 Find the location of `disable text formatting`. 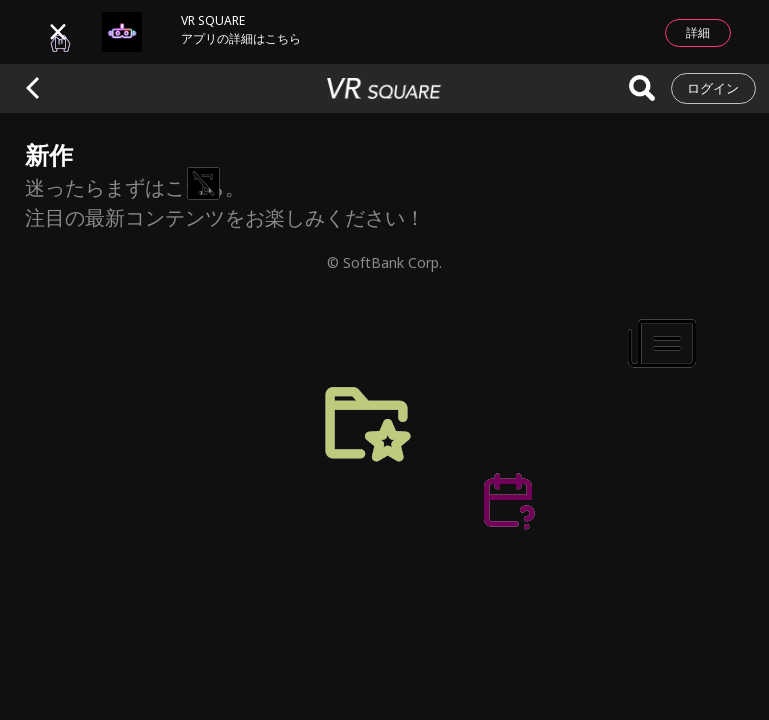

disable text formatting is located at coordinates (203, 183).